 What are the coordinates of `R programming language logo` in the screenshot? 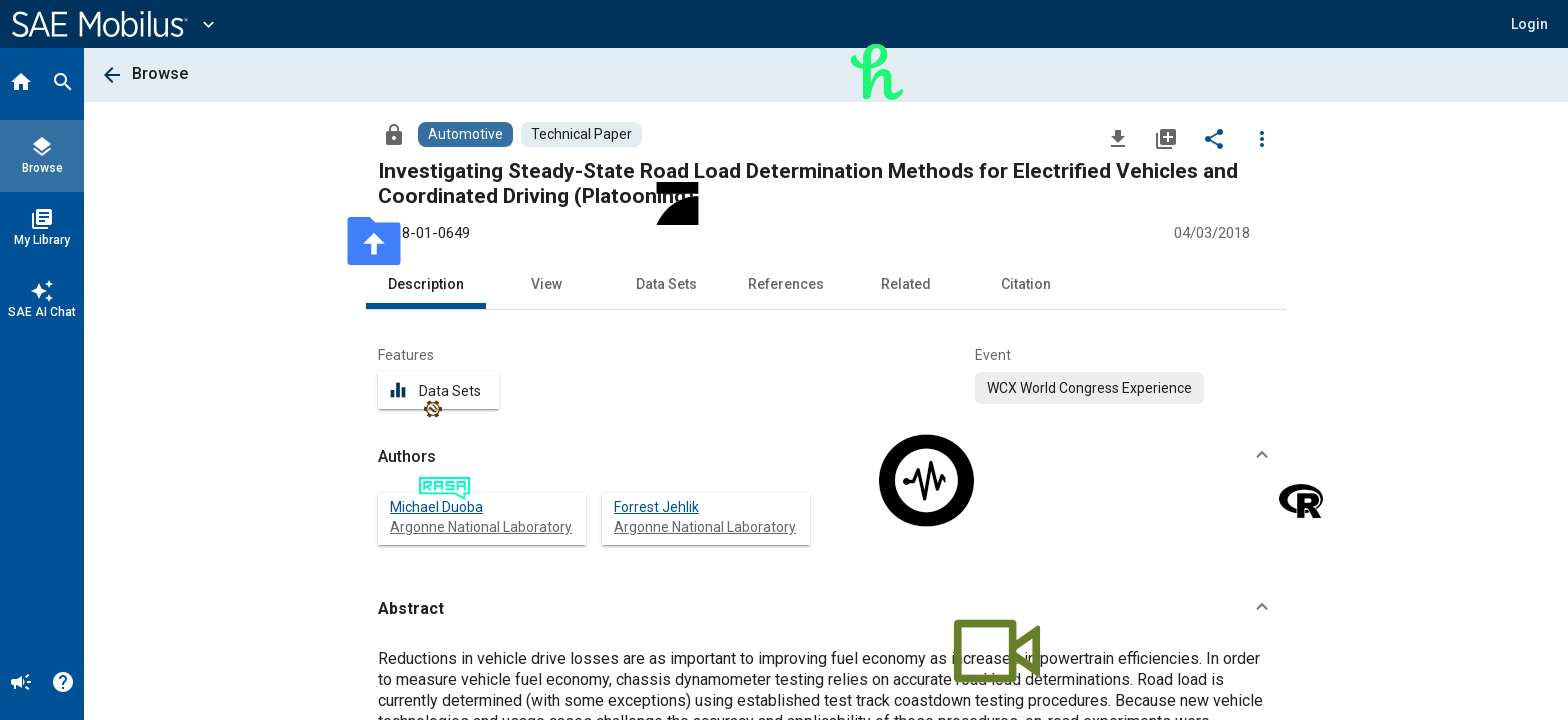 It's located at (1301, 501).